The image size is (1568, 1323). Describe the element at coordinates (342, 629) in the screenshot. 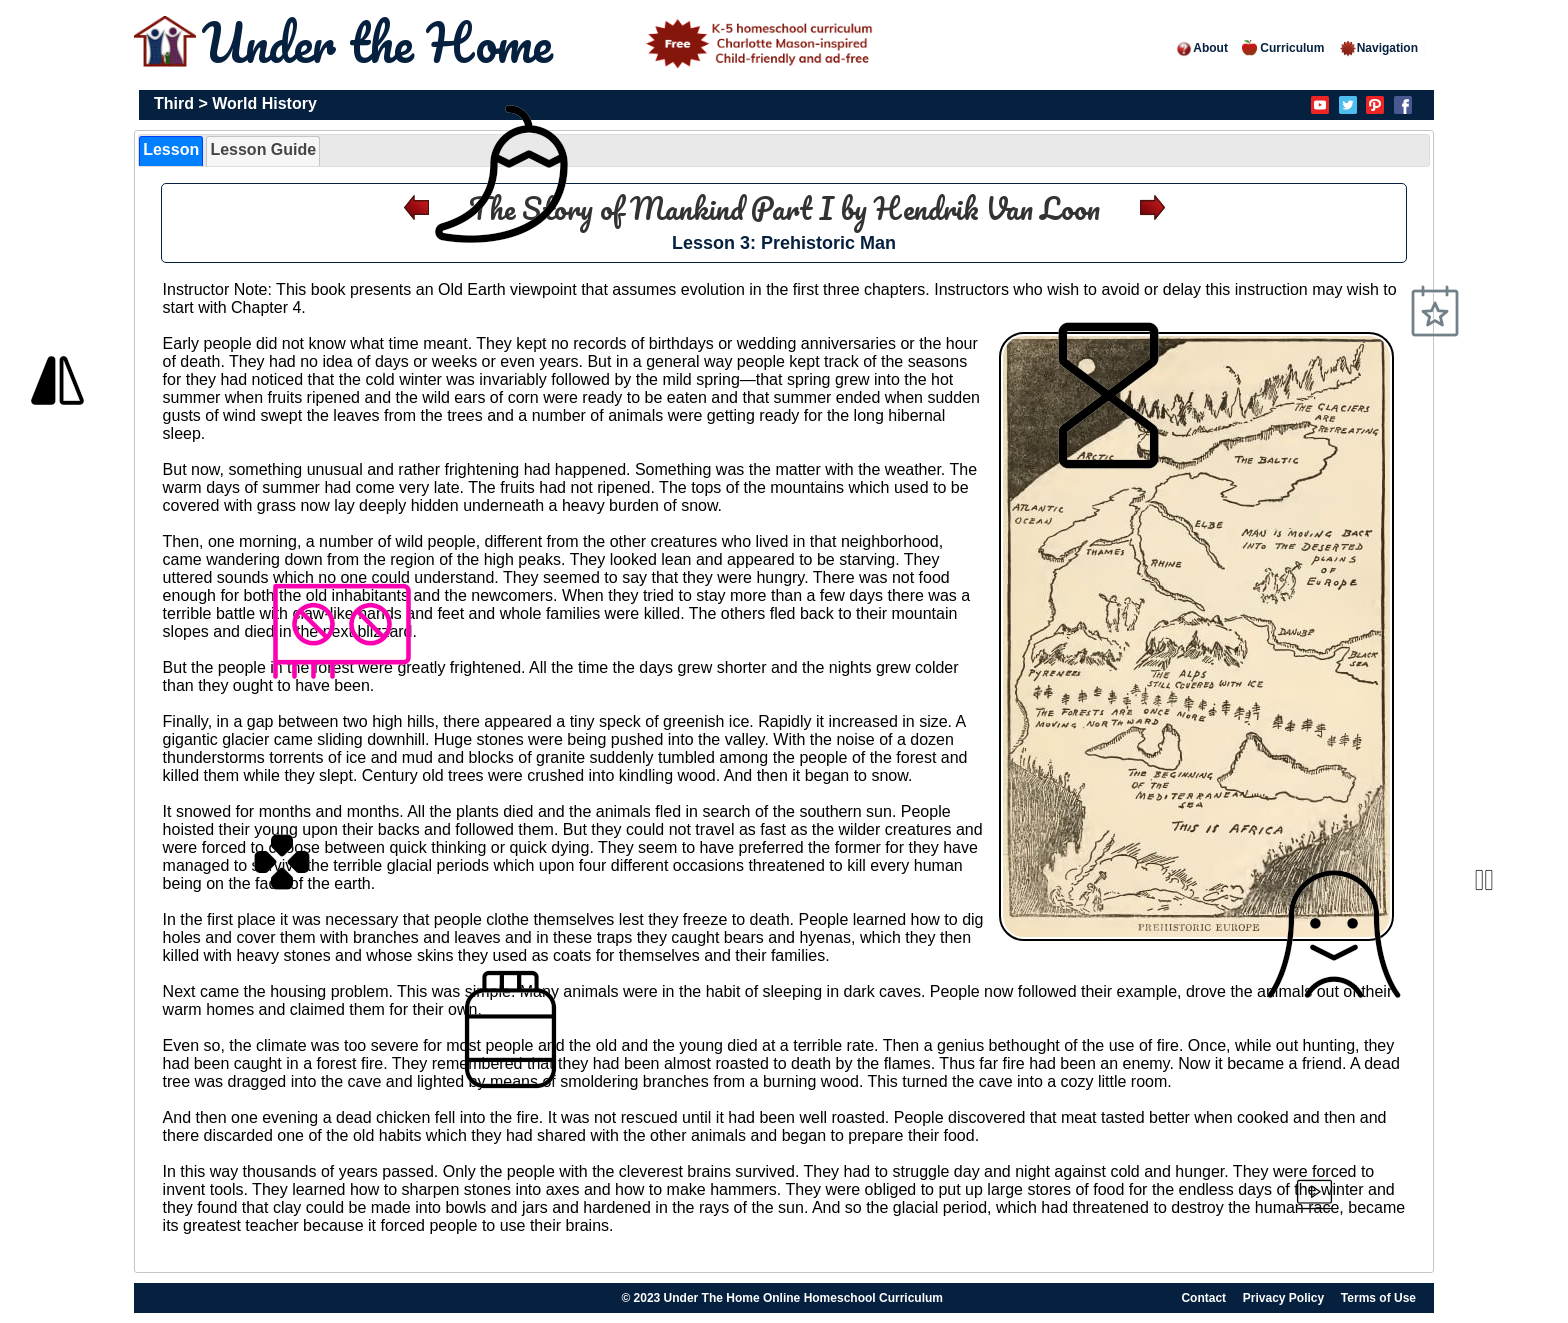

I see `view graphics card or GPU information` at that location.